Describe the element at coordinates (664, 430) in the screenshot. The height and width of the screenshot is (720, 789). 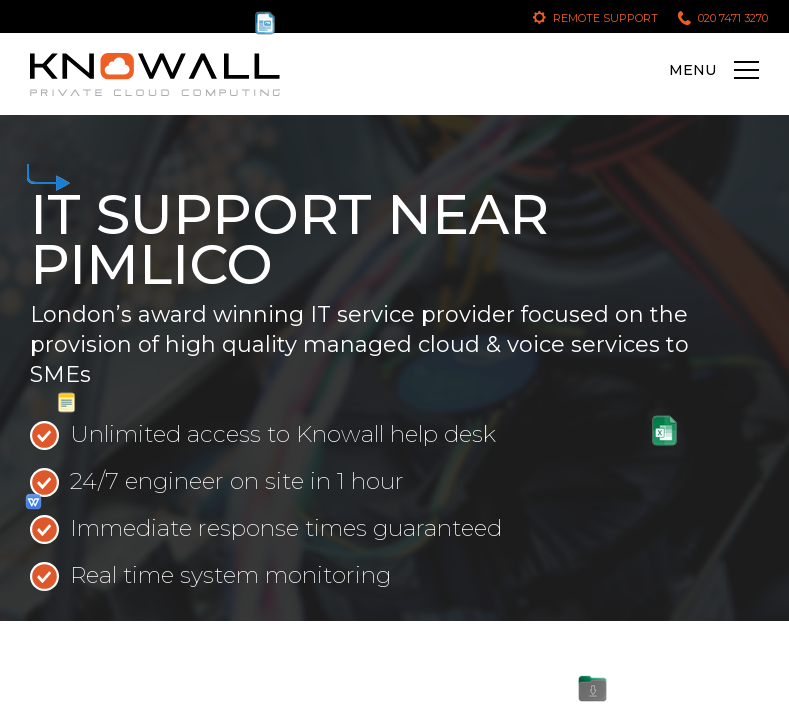
I see `open an excel spreadsheet file` at that location.